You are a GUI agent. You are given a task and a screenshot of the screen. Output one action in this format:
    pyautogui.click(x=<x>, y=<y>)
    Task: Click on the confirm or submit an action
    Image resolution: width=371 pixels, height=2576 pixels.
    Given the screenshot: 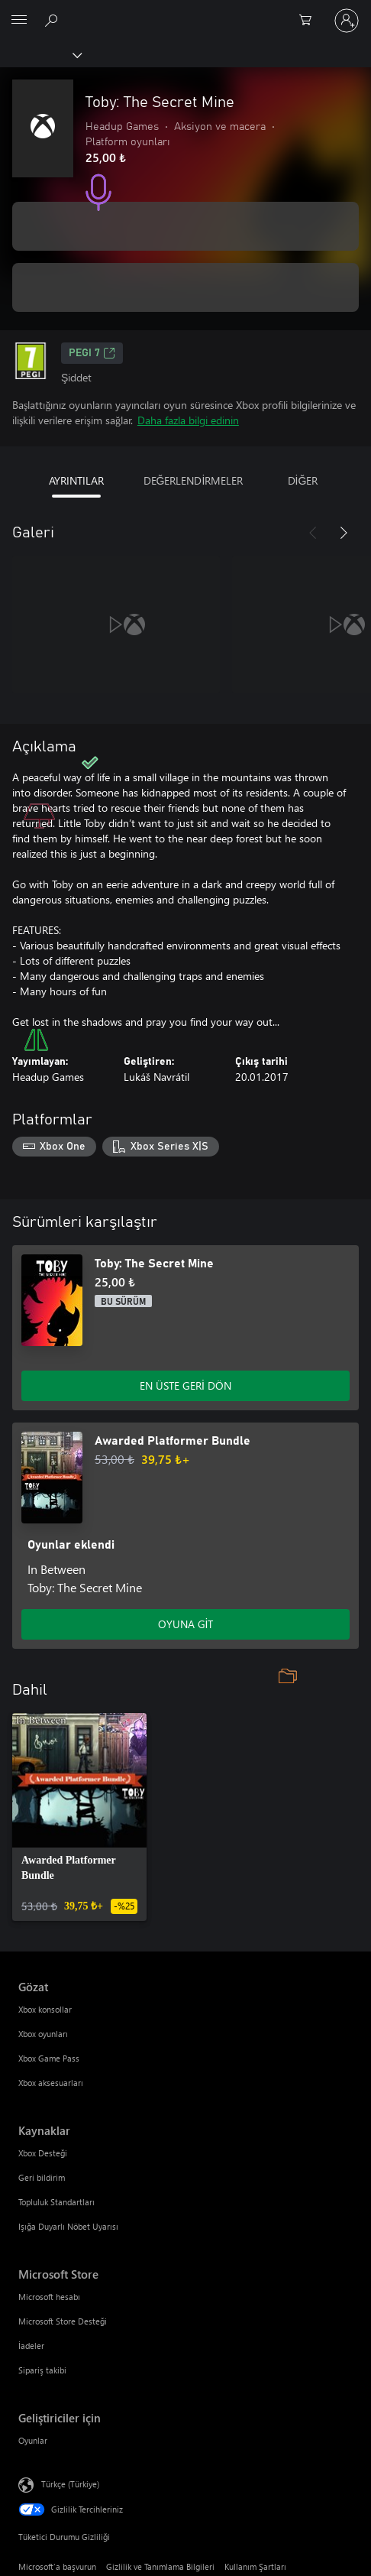 What is the action you would take?
    pyautogui.click(x=89, y=762)
    